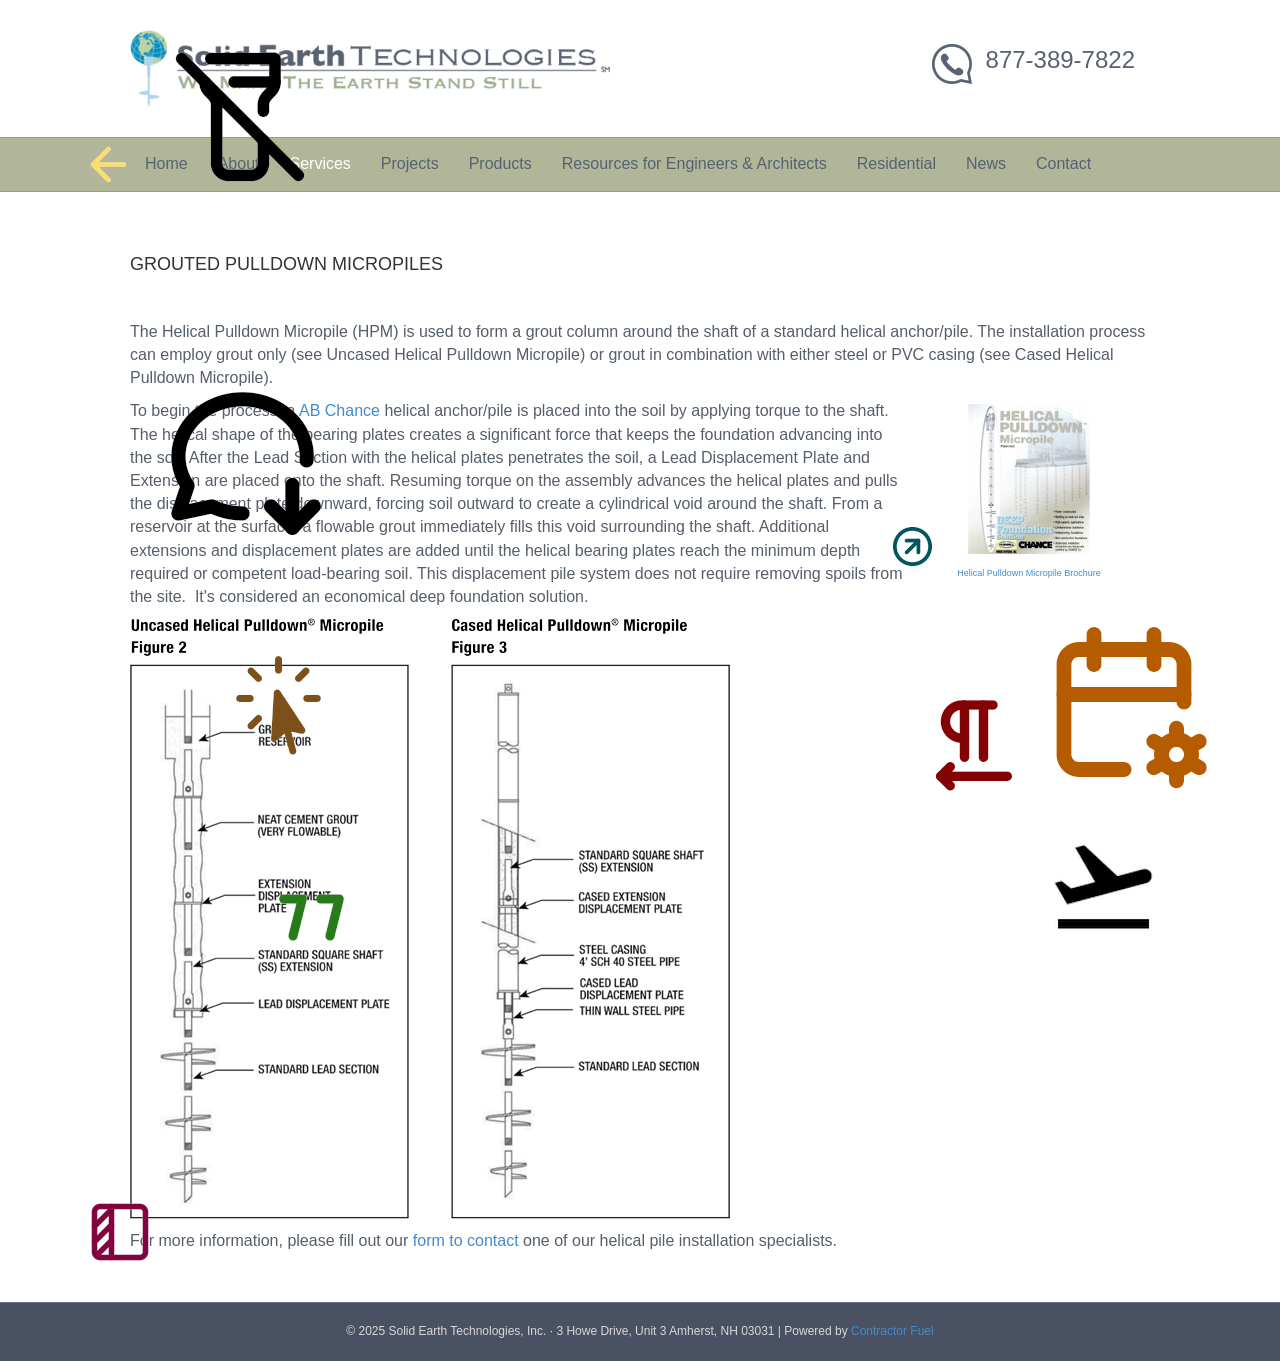  Describe the element at coordinates (311, 917) in the screenshot. I see `displays the number 77 as a label or badge` at that location.